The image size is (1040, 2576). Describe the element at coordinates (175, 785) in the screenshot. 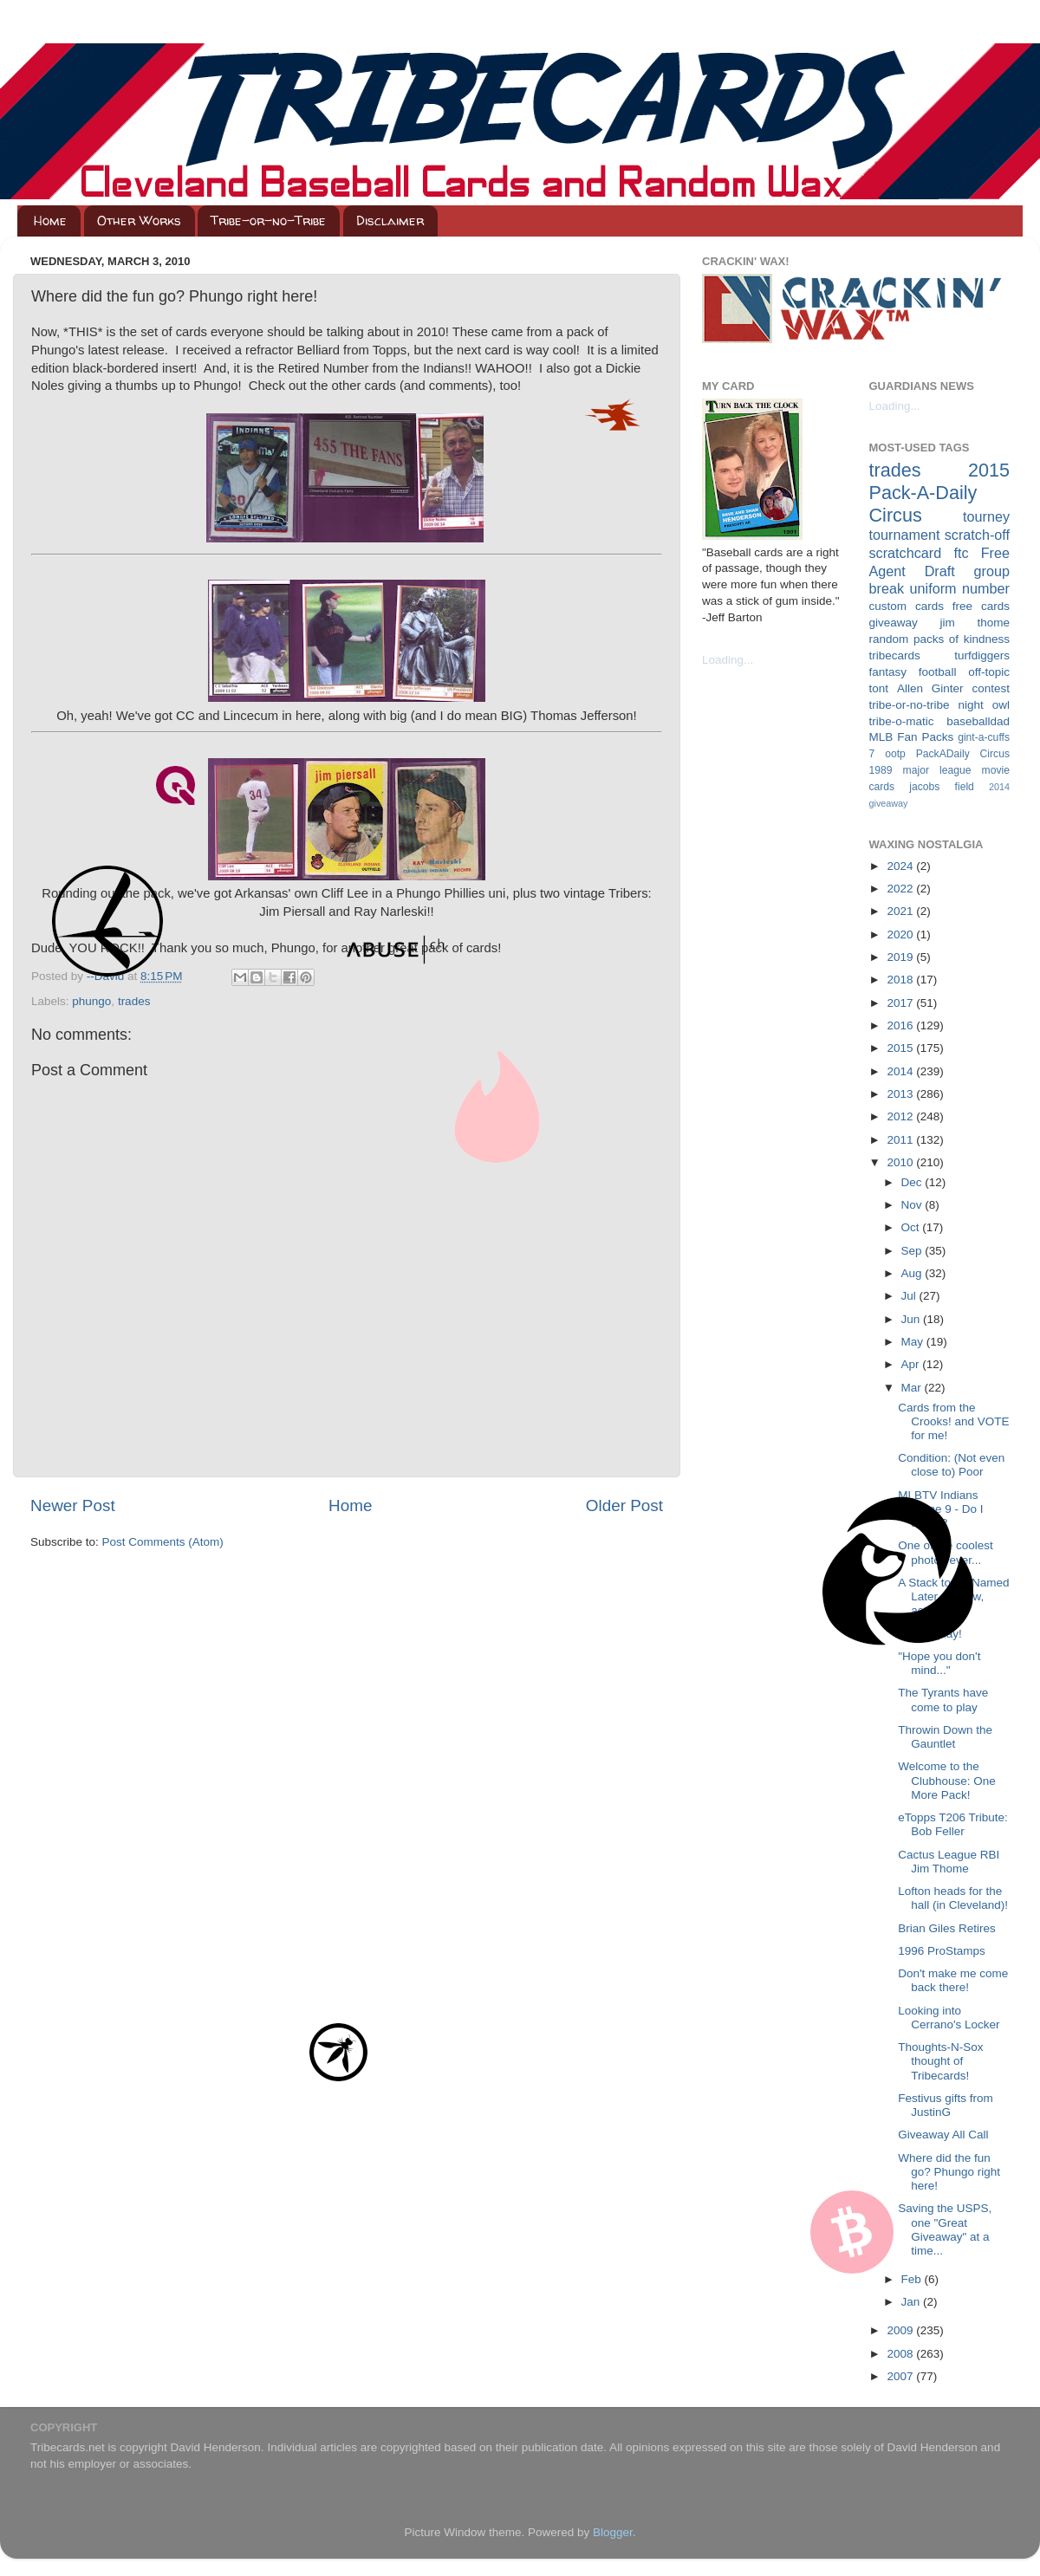

I see `open QGIS geographic information system application` at that location.